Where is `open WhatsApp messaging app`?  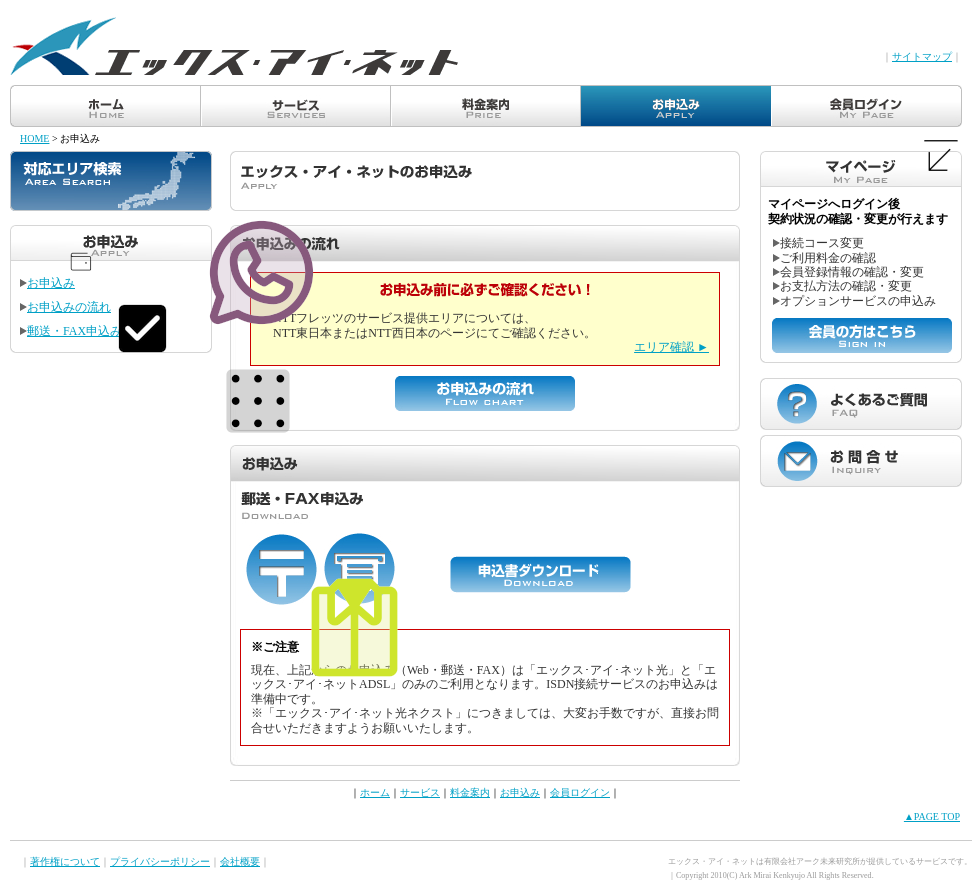 open WhatsApp messaging app is located at coordinates (261, 272).